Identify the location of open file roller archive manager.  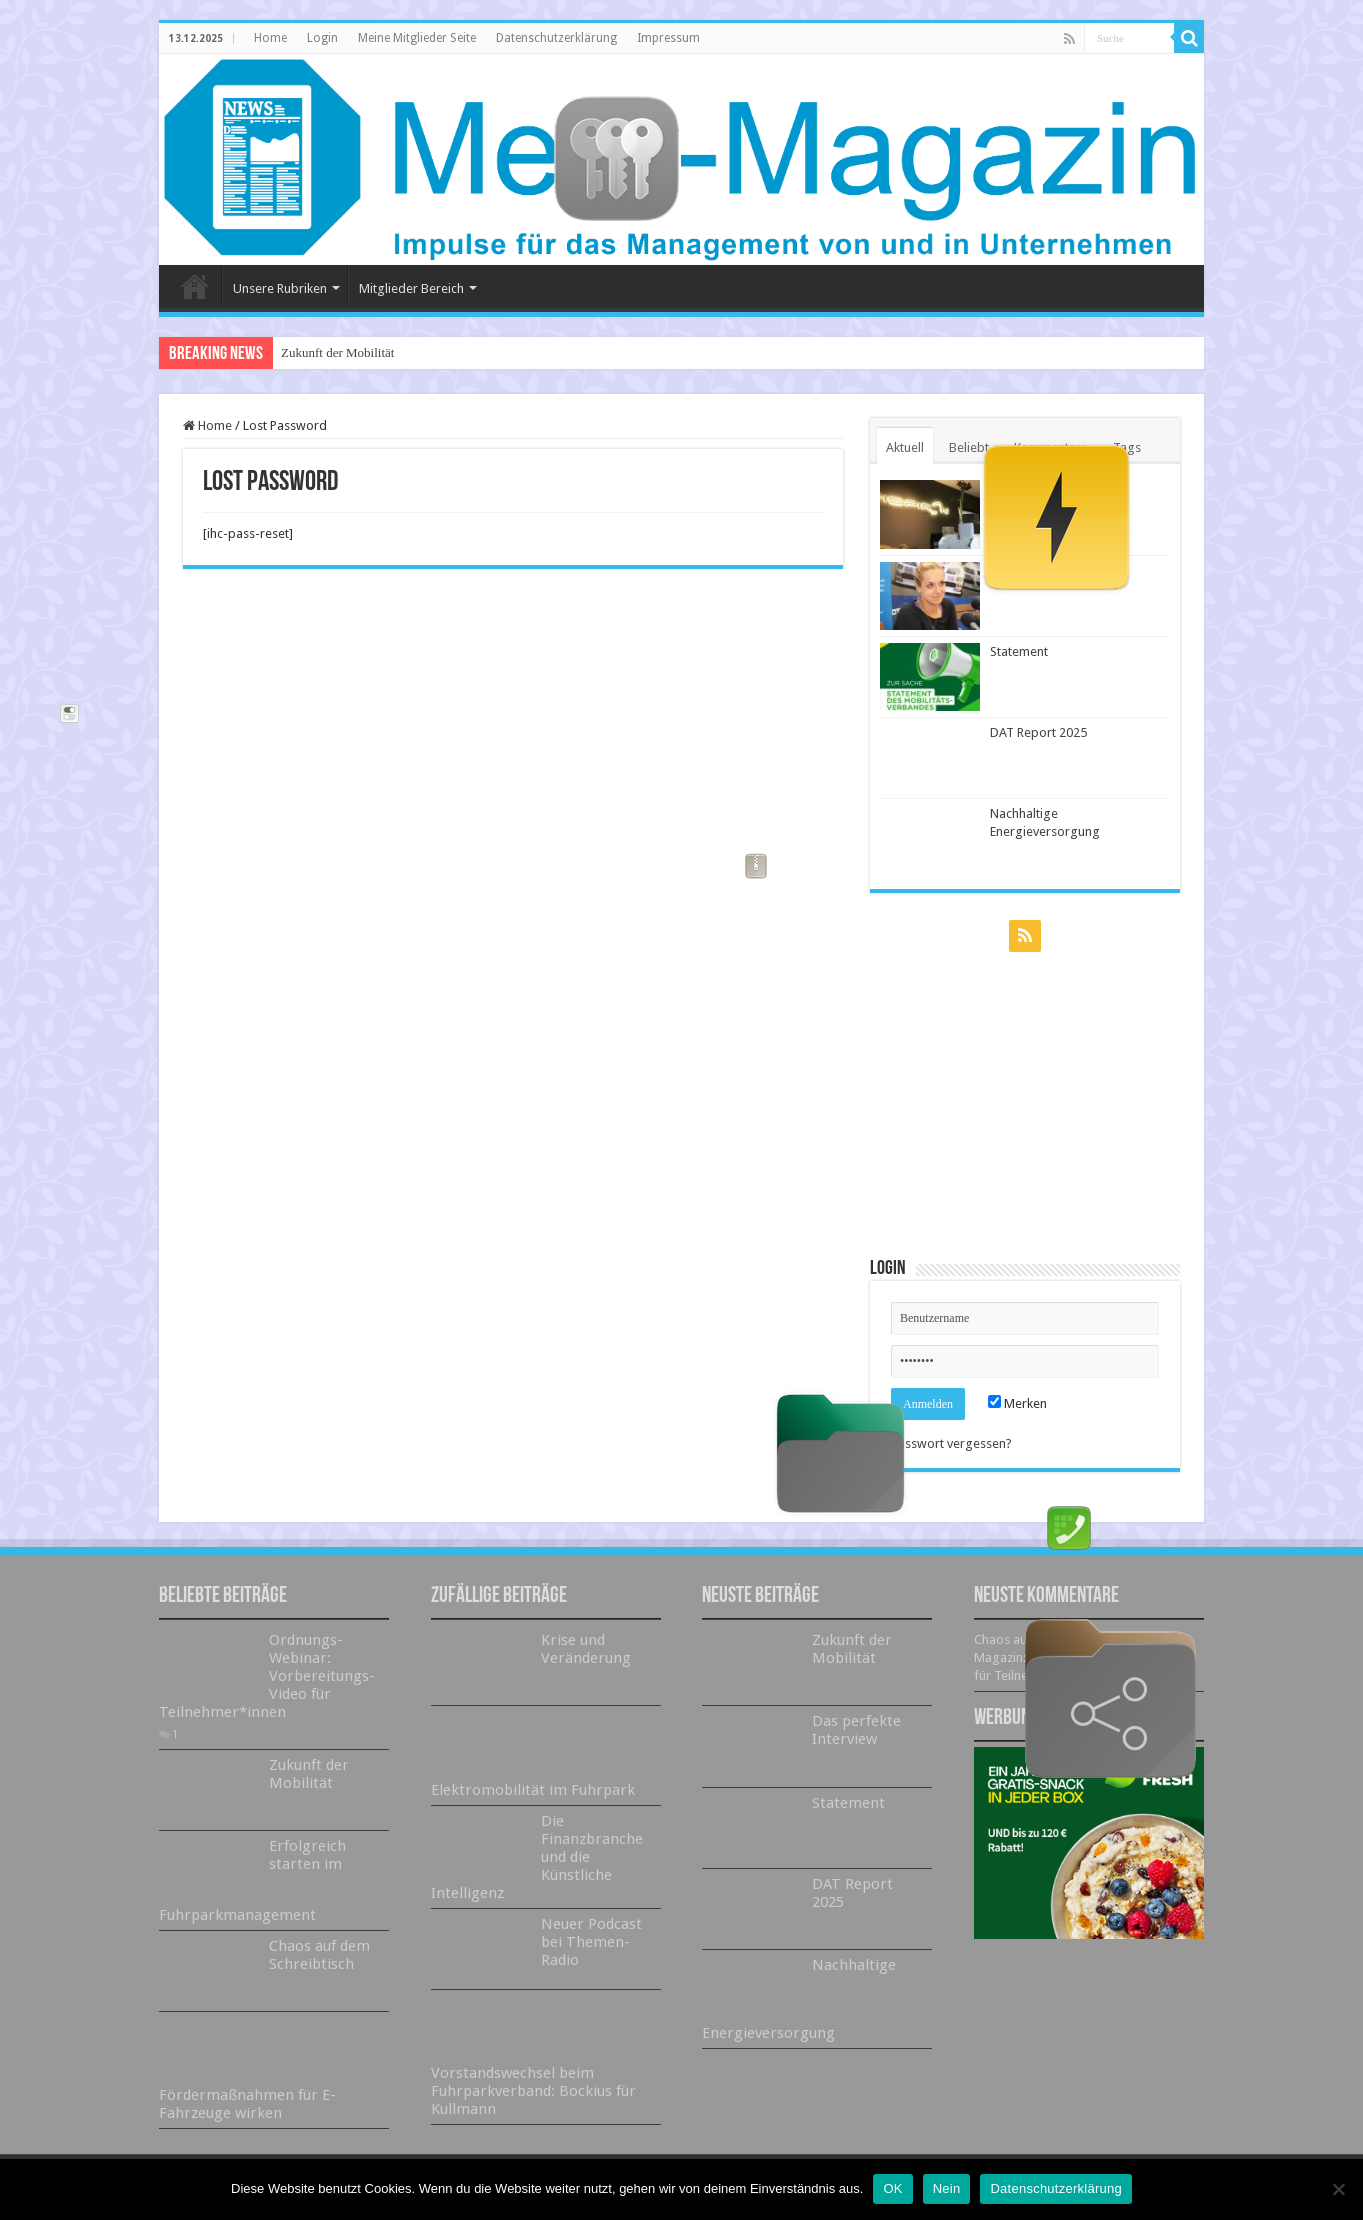
(756, 866).